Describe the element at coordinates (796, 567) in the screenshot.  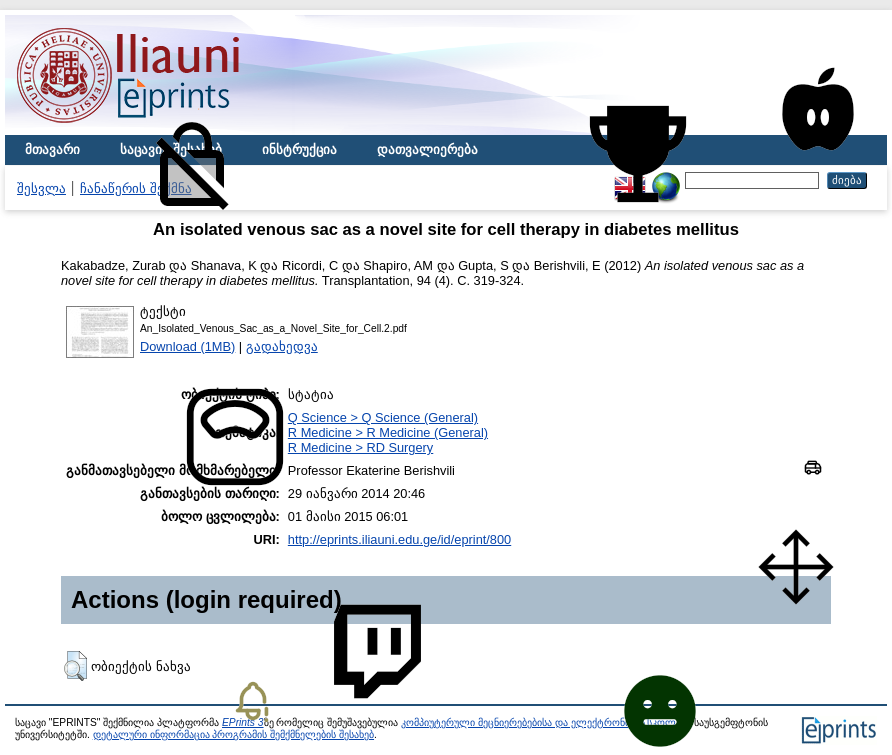
I see `move or reposition an element` at that location.